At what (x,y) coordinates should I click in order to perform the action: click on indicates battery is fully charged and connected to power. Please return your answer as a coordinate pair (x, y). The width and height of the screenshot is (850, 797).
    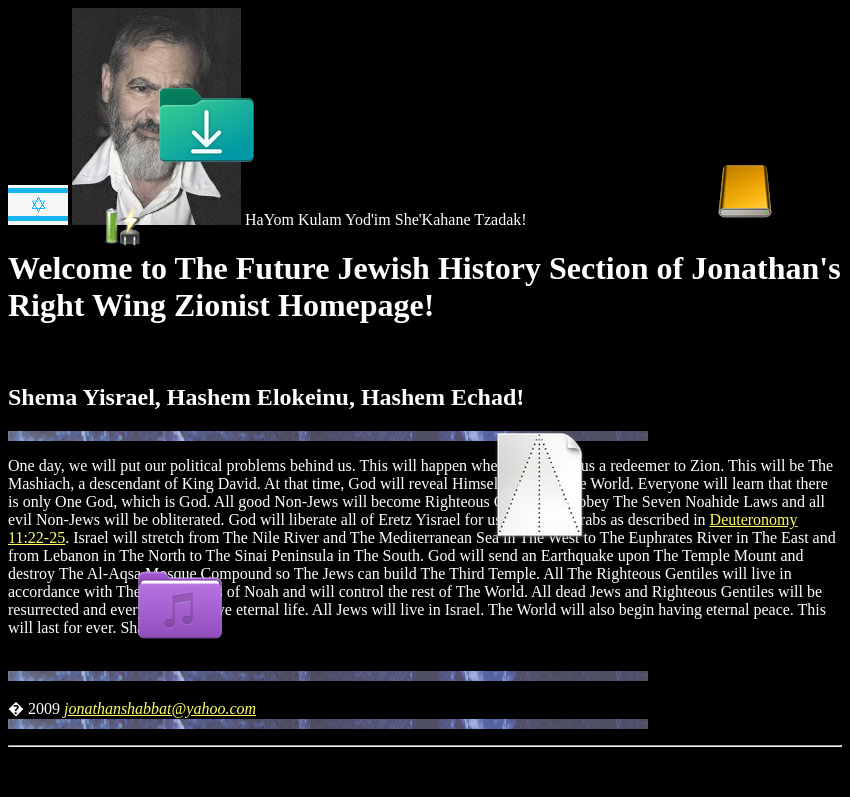
    Looking at the image, I should click on (121, 226).